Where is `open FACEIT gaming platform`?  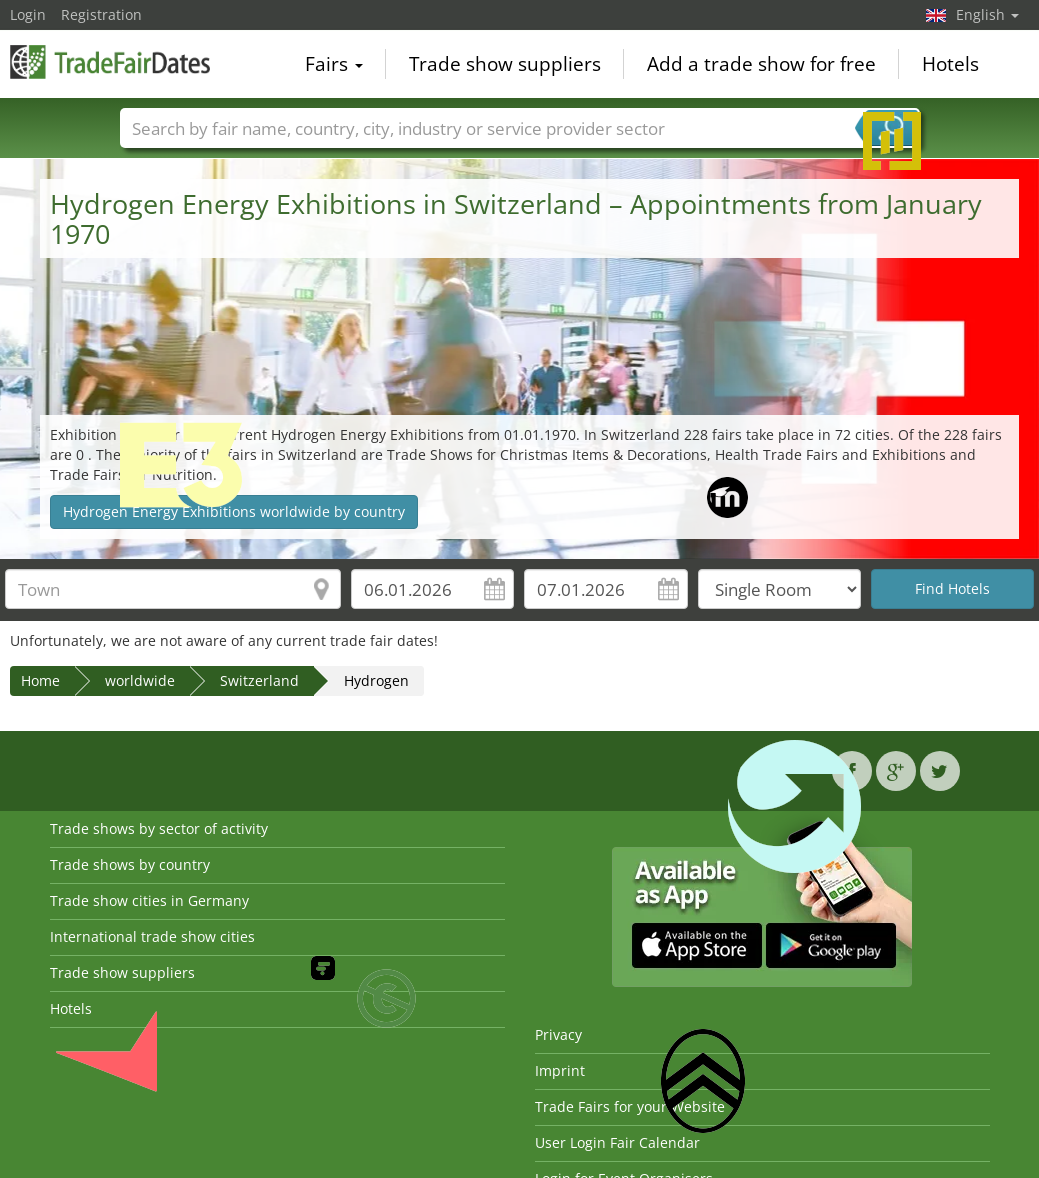 open FACEIT gaming platform is located at coordinates (106, 1051).